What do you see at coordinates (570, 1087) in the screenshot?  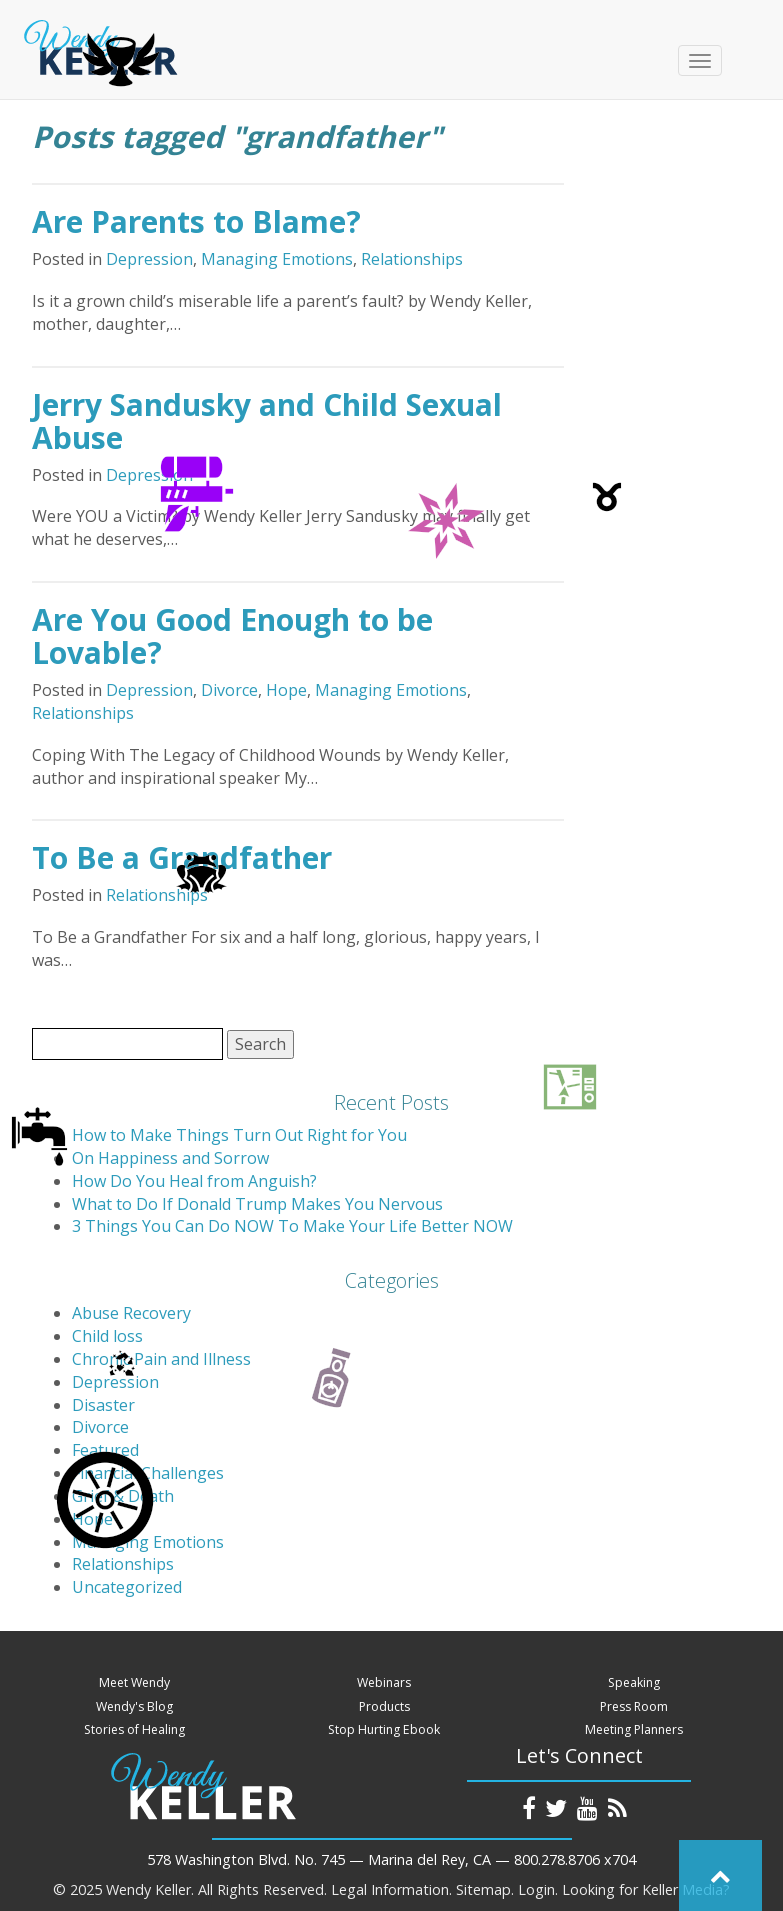 I see `access GPS navigation or location tracking` at bounding box center [570, 1087].